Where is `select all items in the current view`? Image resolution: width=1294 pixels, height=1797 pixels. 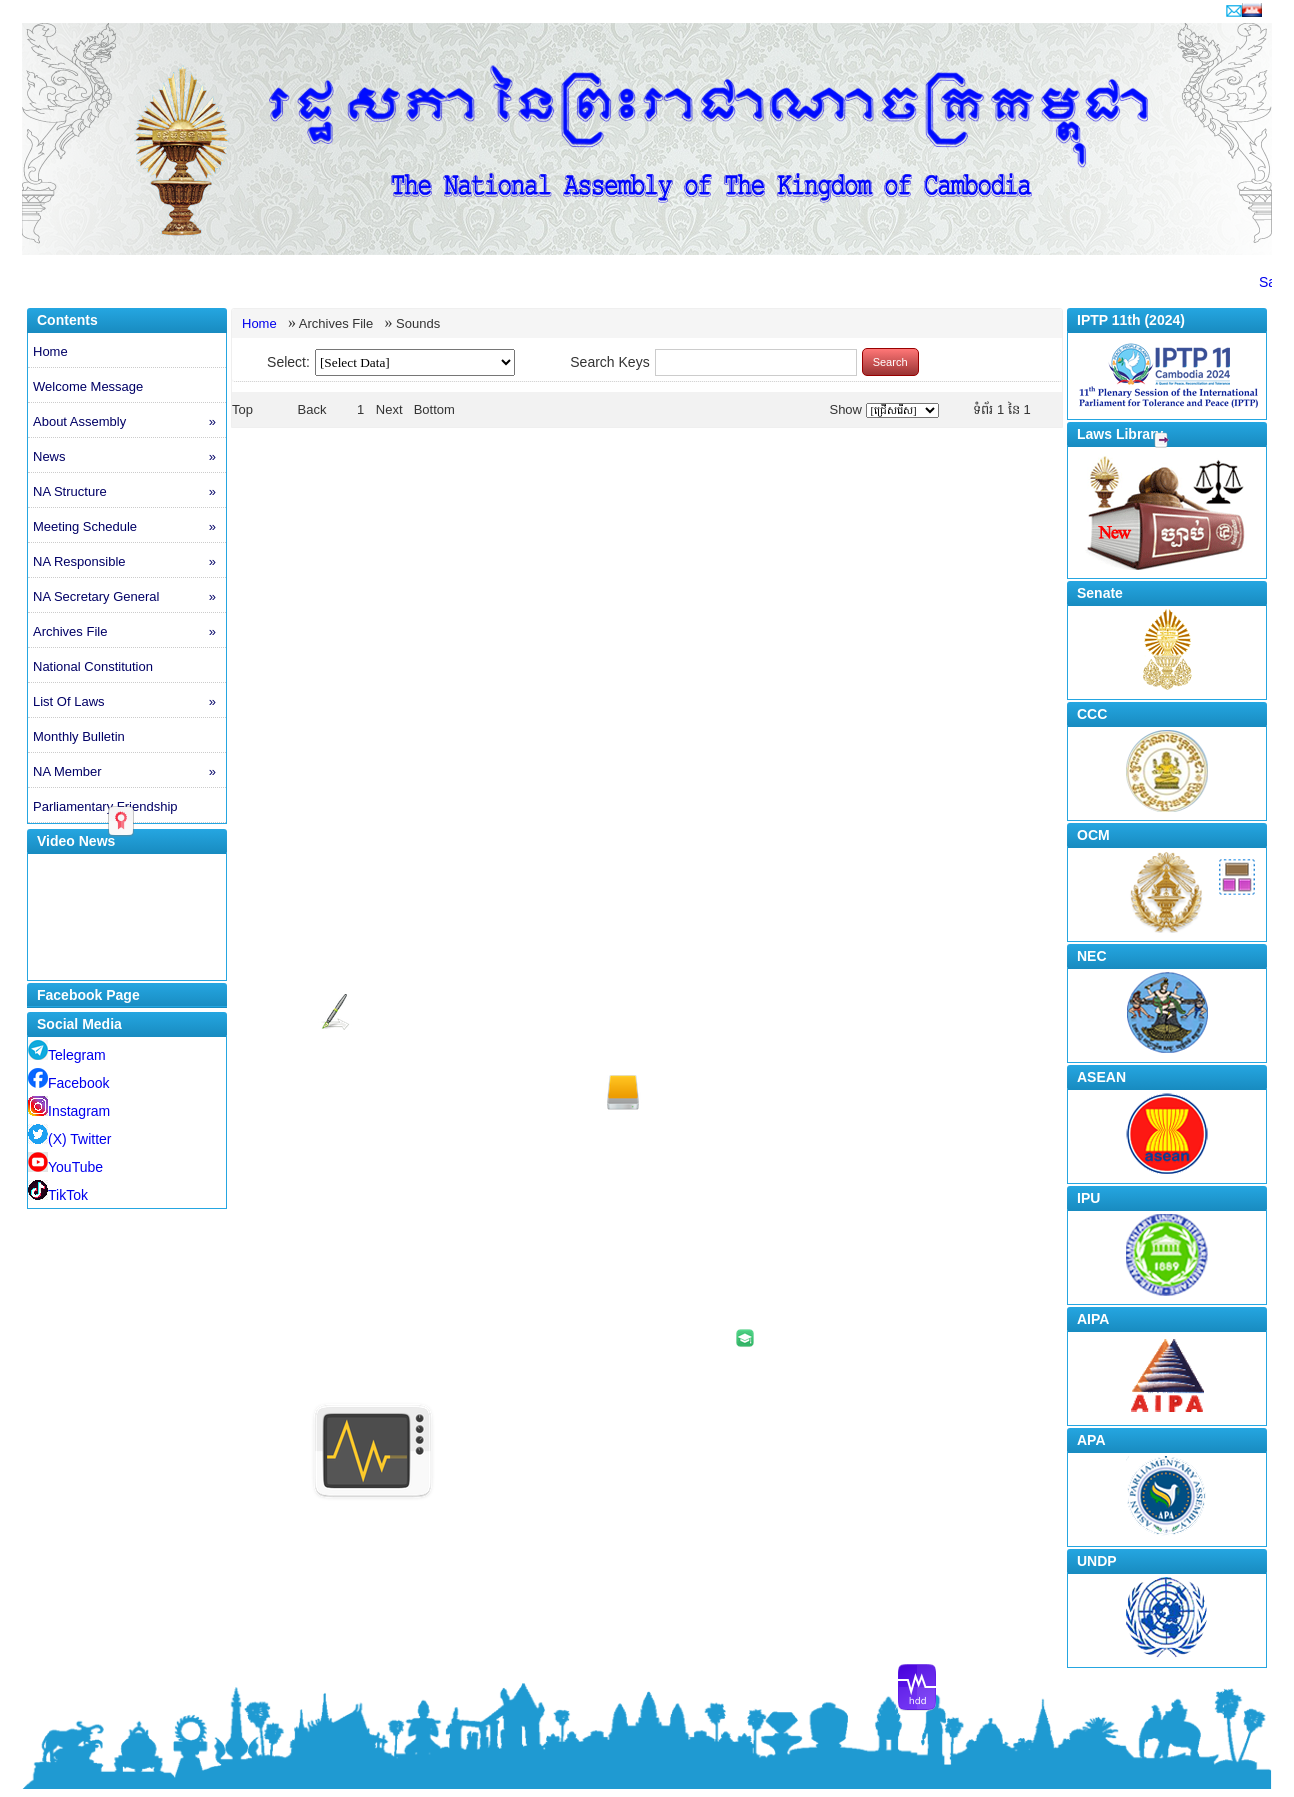 select all items in the current view is located at coordinates (1237, 877).